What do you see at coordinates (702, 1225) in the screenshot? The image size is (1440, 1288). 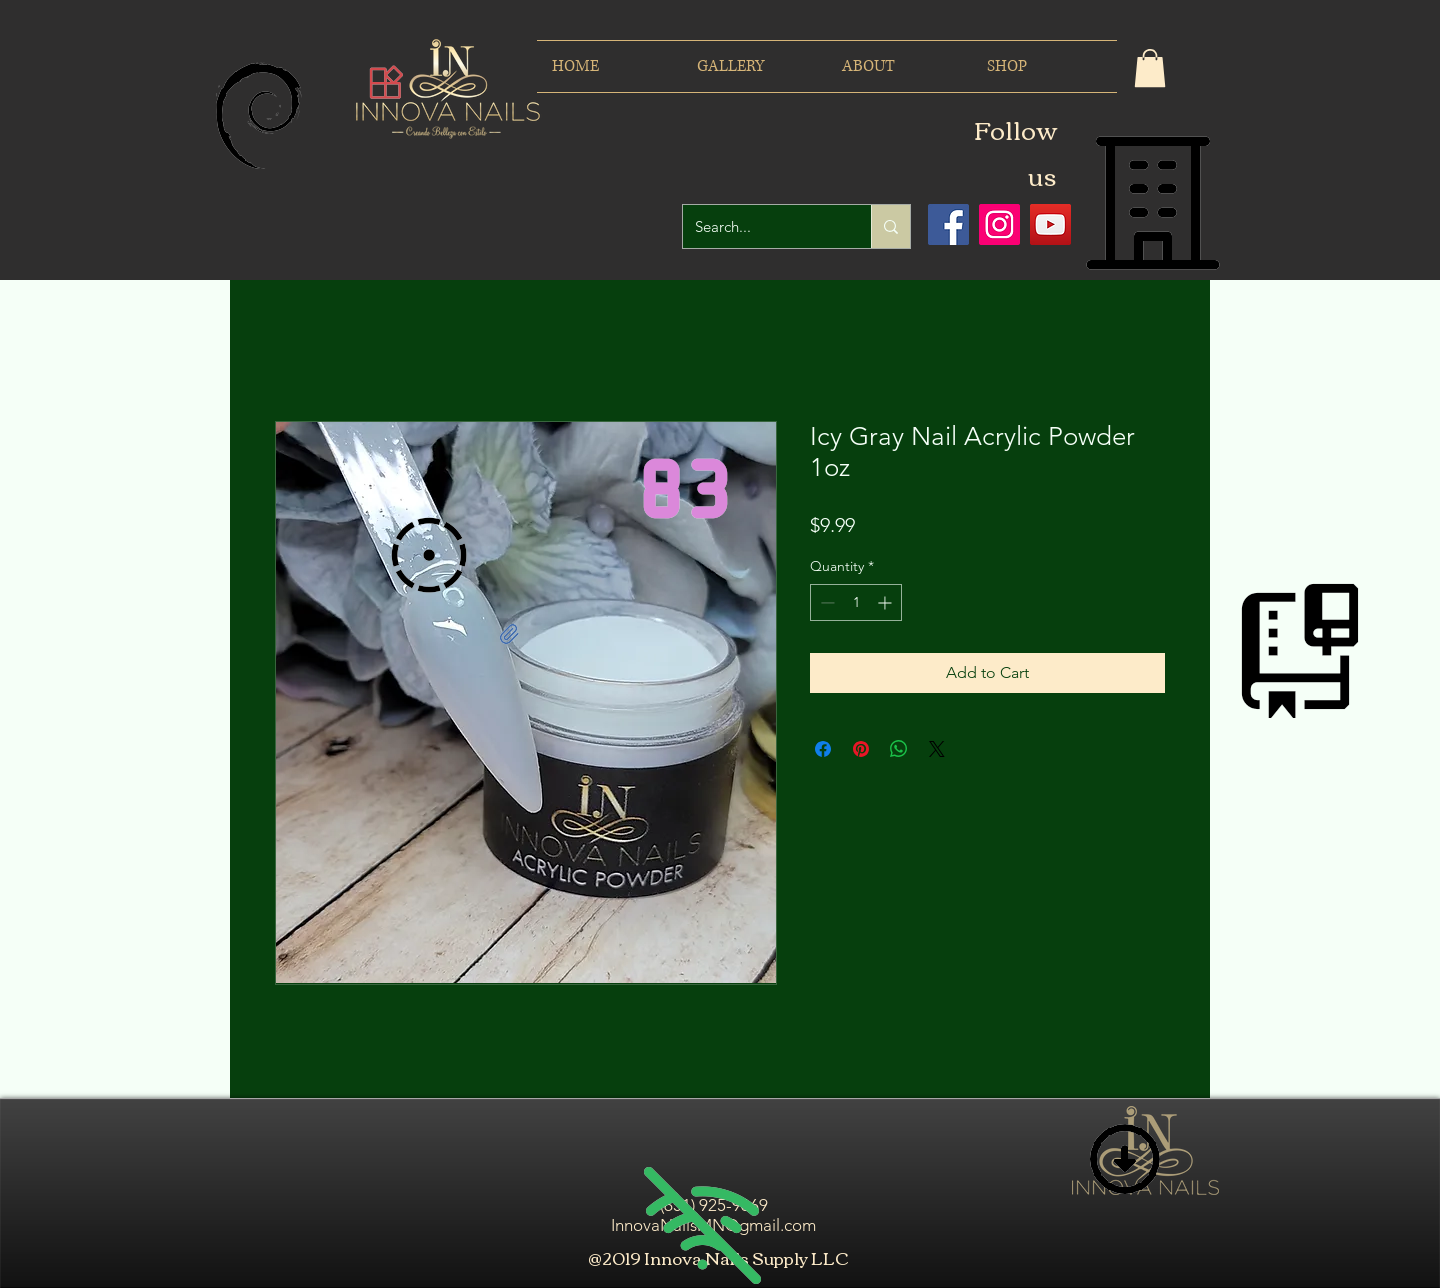 I see `indicates wifi is disabled or unavailable` at bounding box center [702, 1225].